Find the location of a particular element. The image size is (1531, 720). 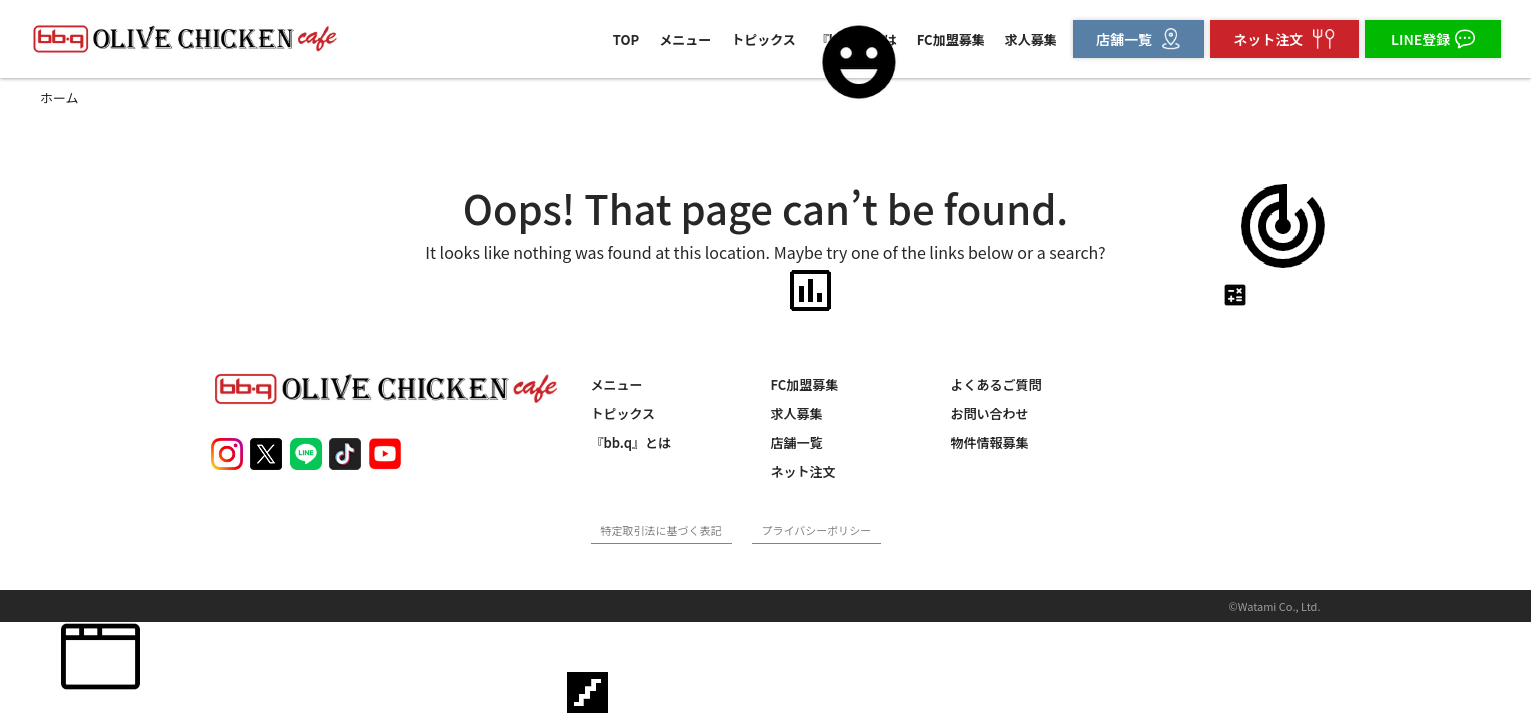

indicates stairs or stairway access is located at coordinates (587, 692).